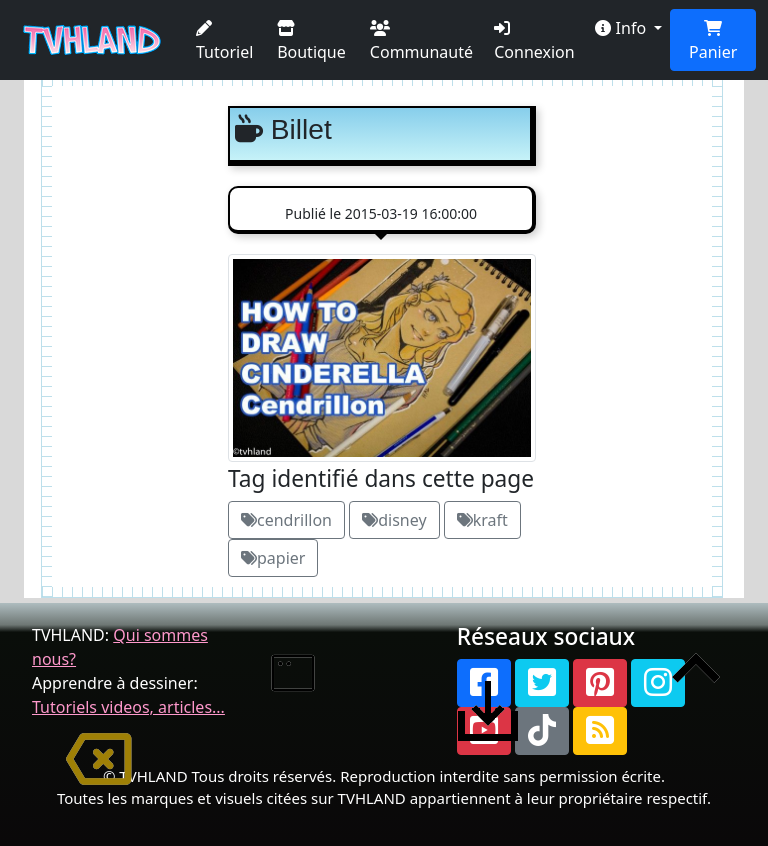 This screenshot has height=846, width=768. I want to click on download file to device, so click(488, 711).